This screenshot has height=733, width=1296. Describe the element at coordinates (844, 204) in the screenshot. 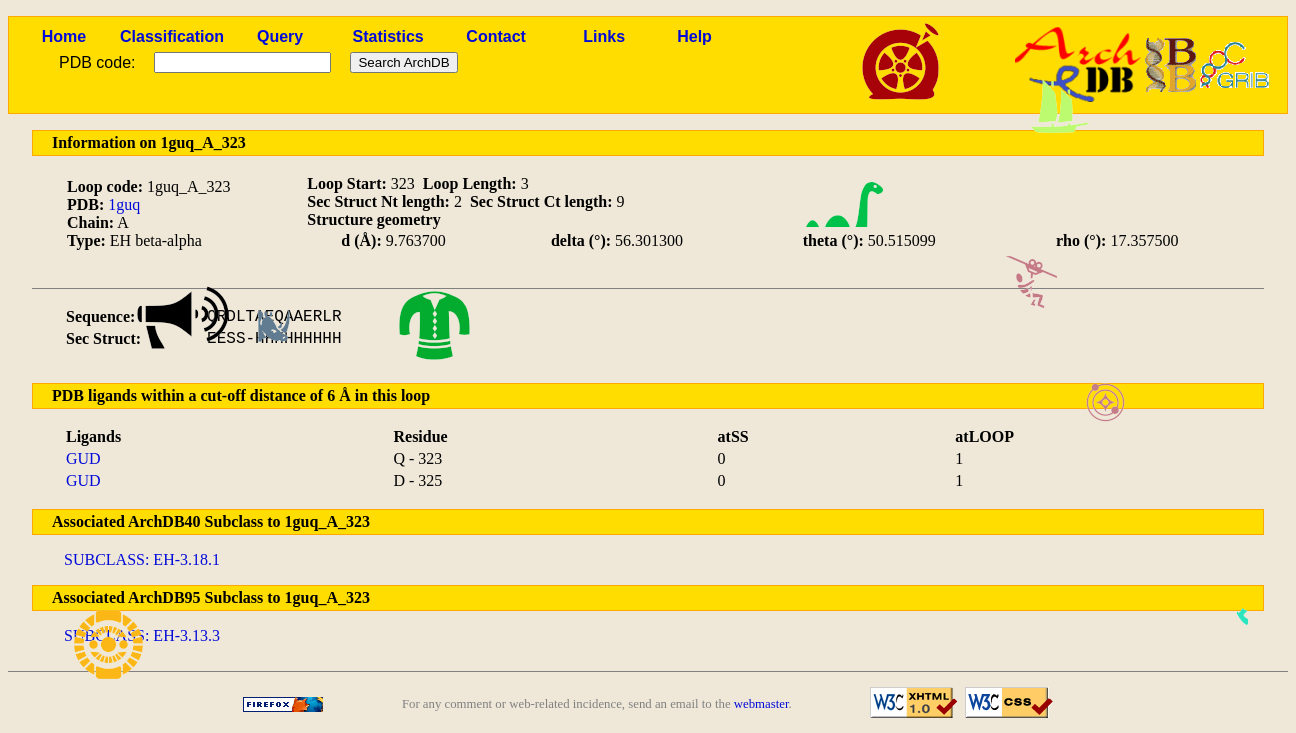

I see `access sea creatures or aquatic animals category` at that location.